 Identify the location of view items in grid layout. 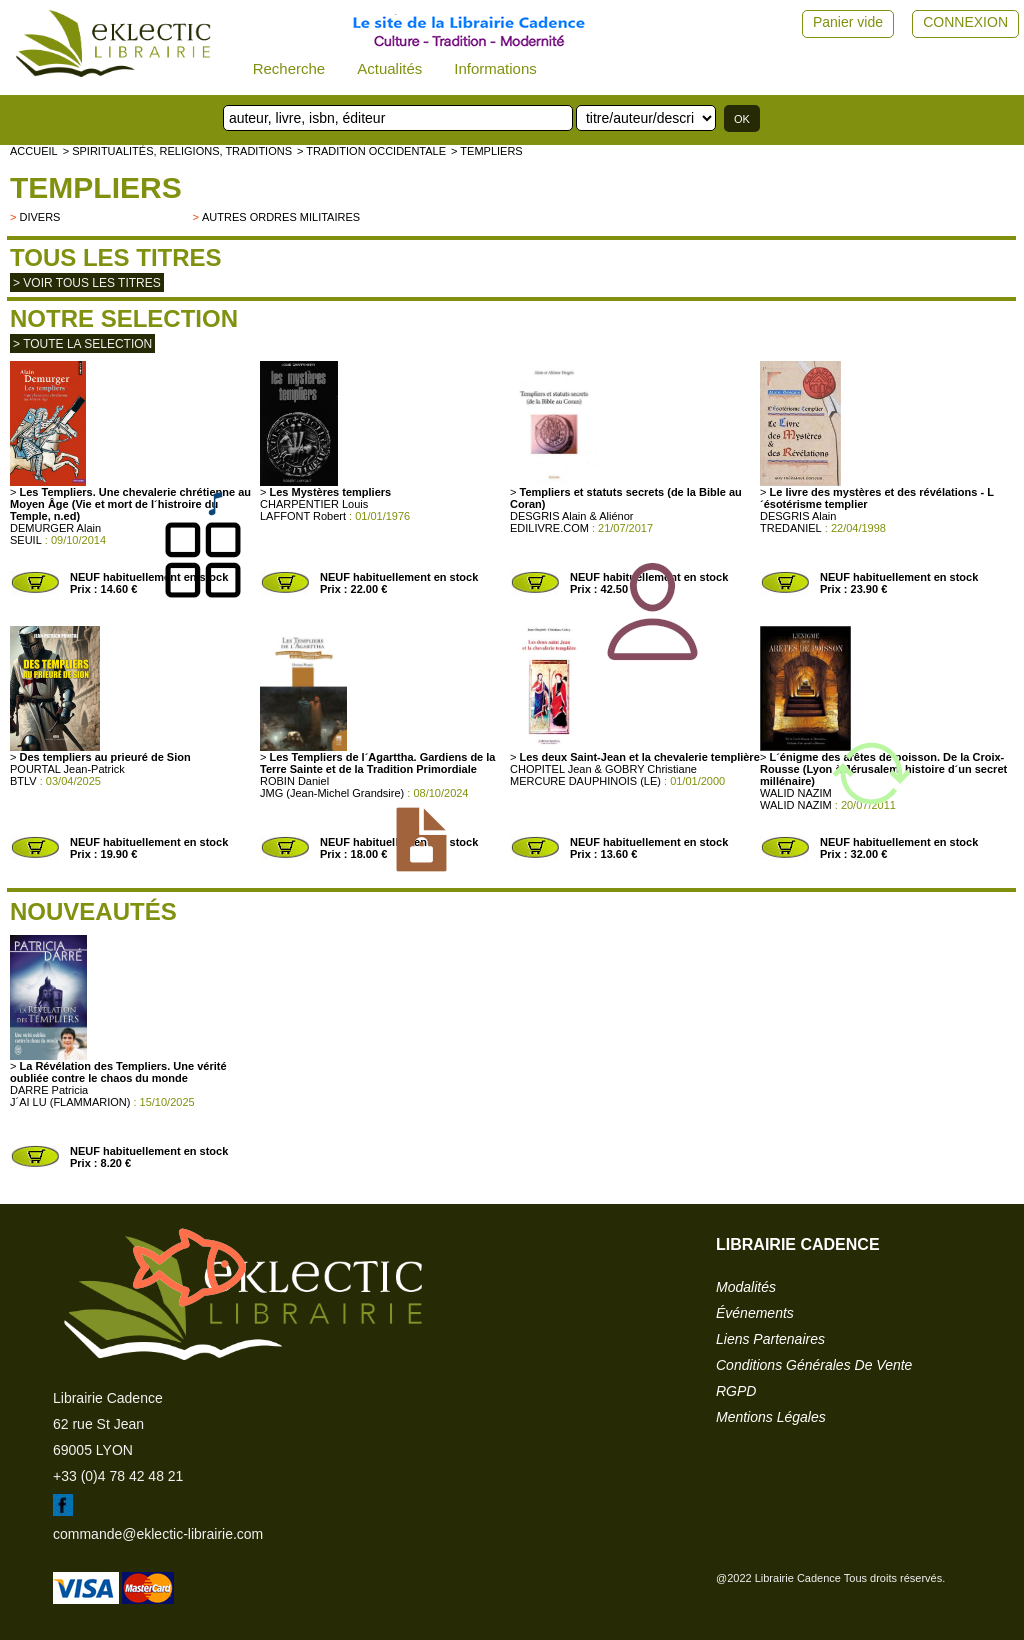
(203, 560).